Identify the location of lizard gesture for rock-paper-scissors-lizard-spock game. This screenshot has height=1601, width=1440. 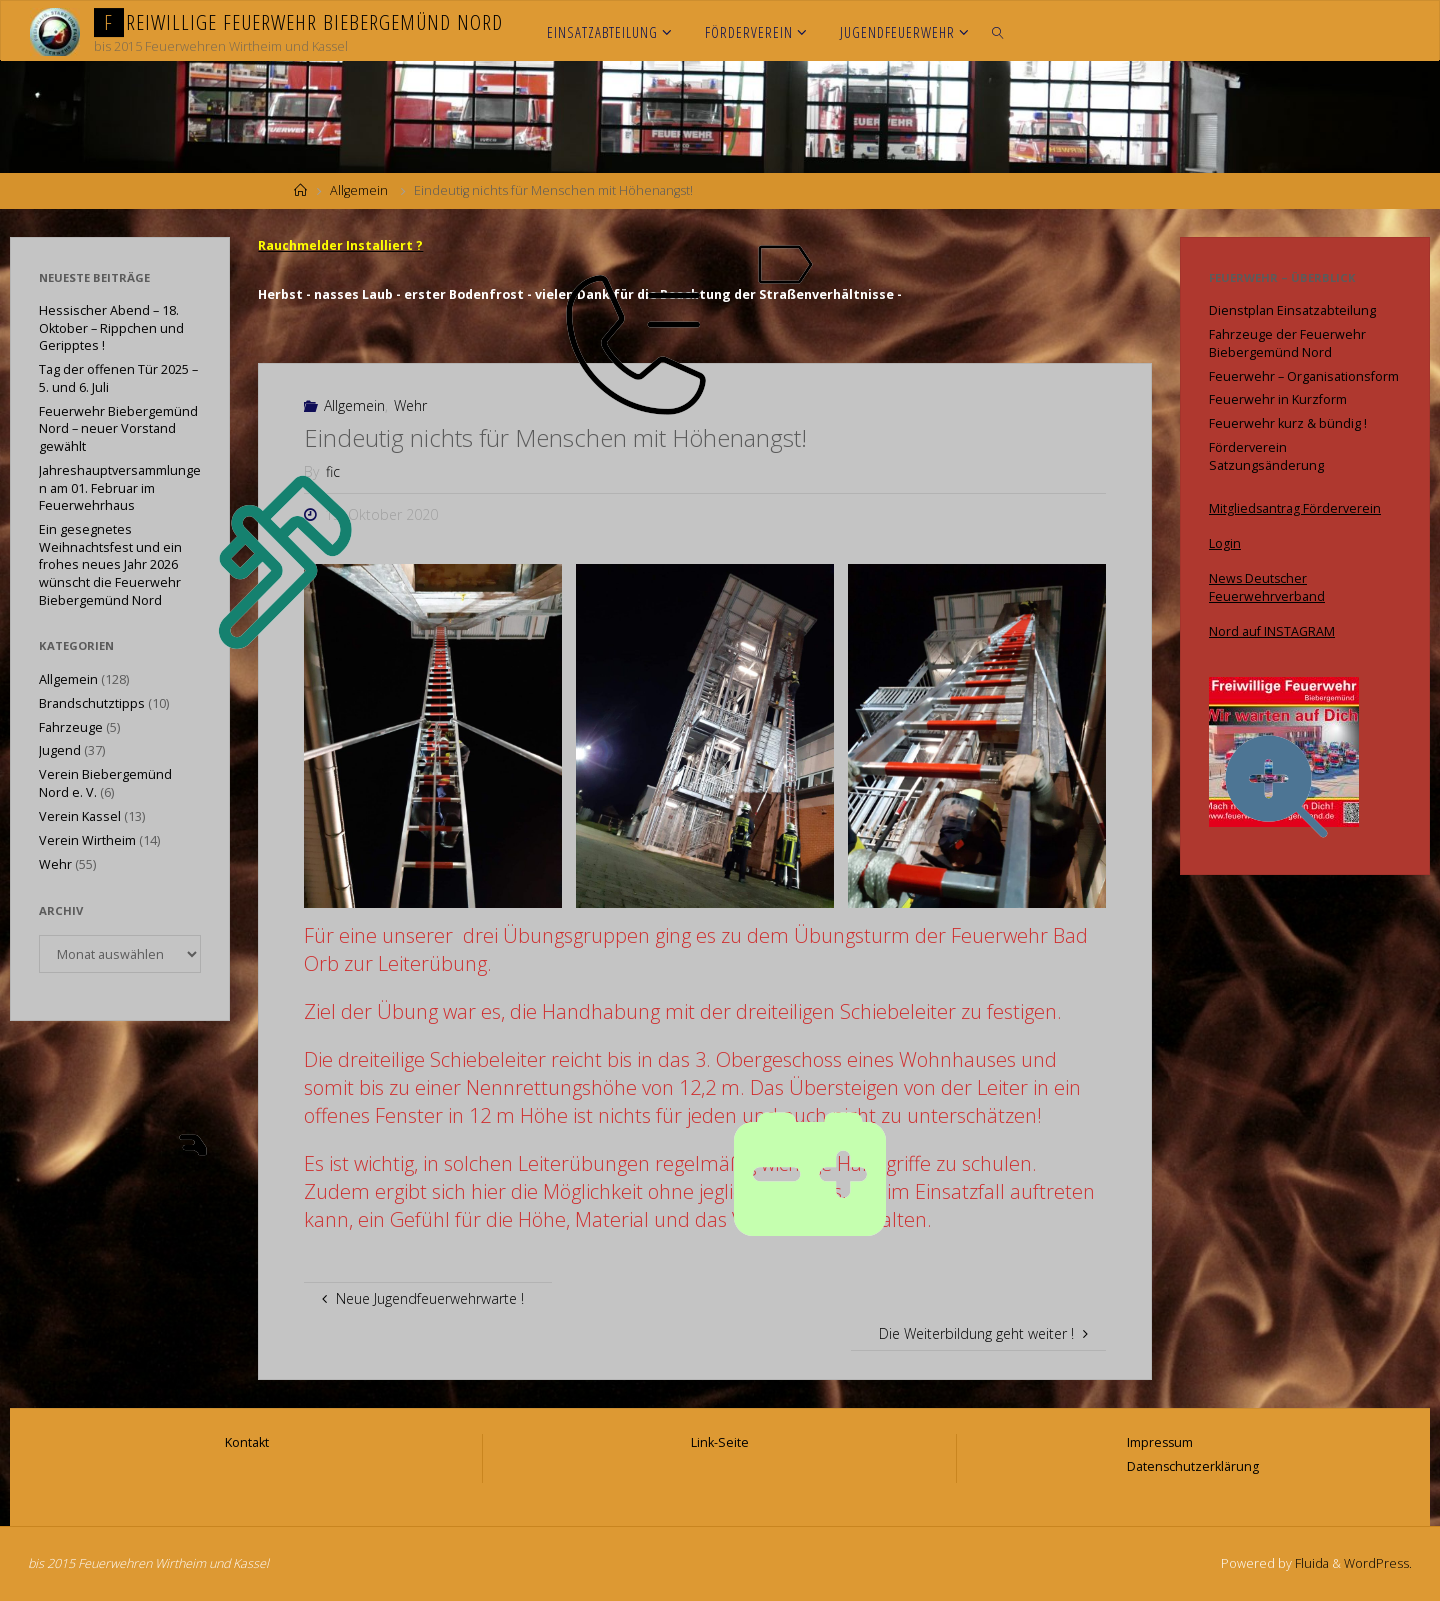
(193, 1145).